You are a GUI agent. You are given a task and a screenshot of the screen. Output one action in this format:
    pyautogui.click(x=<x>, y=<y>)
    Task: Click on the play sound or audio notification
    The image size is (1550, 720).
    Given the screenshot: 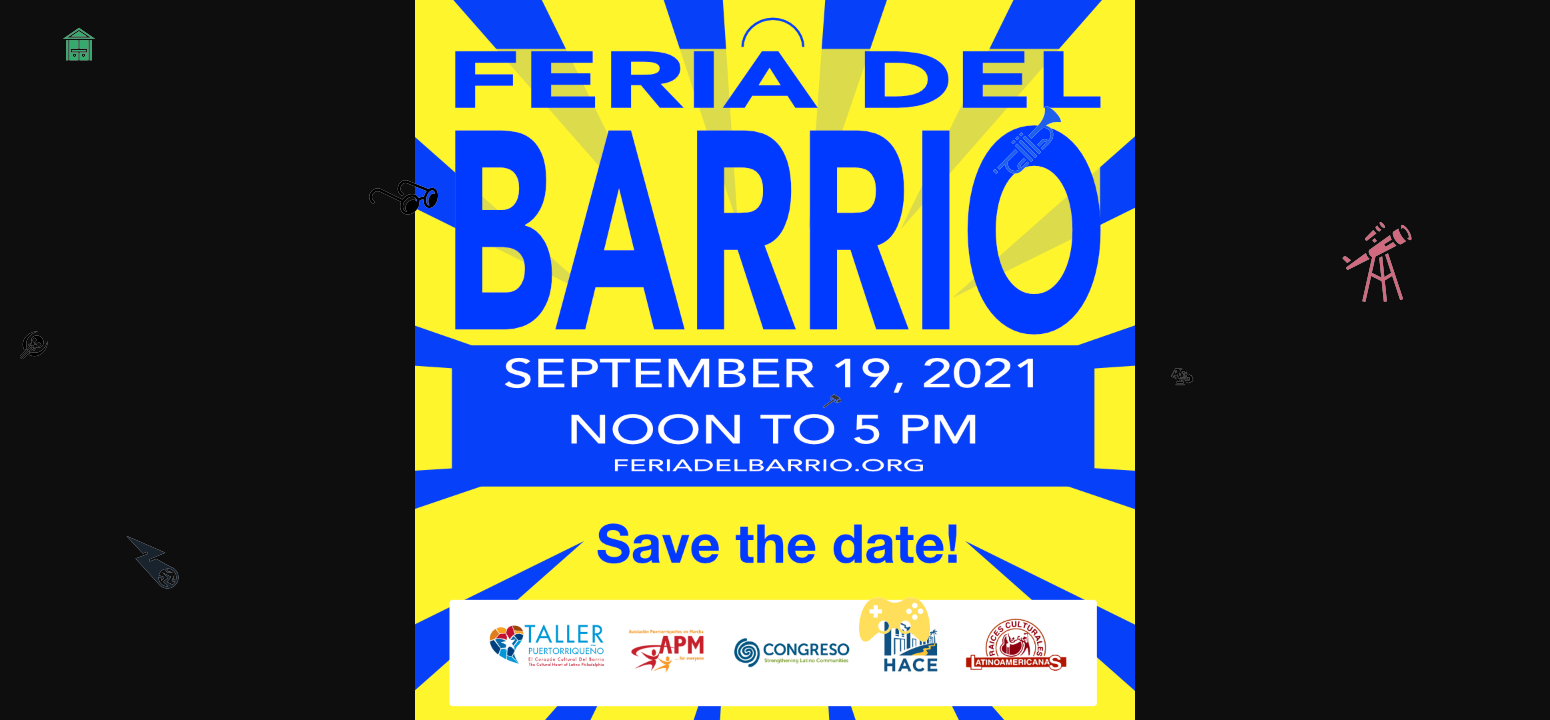 What is the action you would take?
    pyautogui.click(x=1027, y=140)
    